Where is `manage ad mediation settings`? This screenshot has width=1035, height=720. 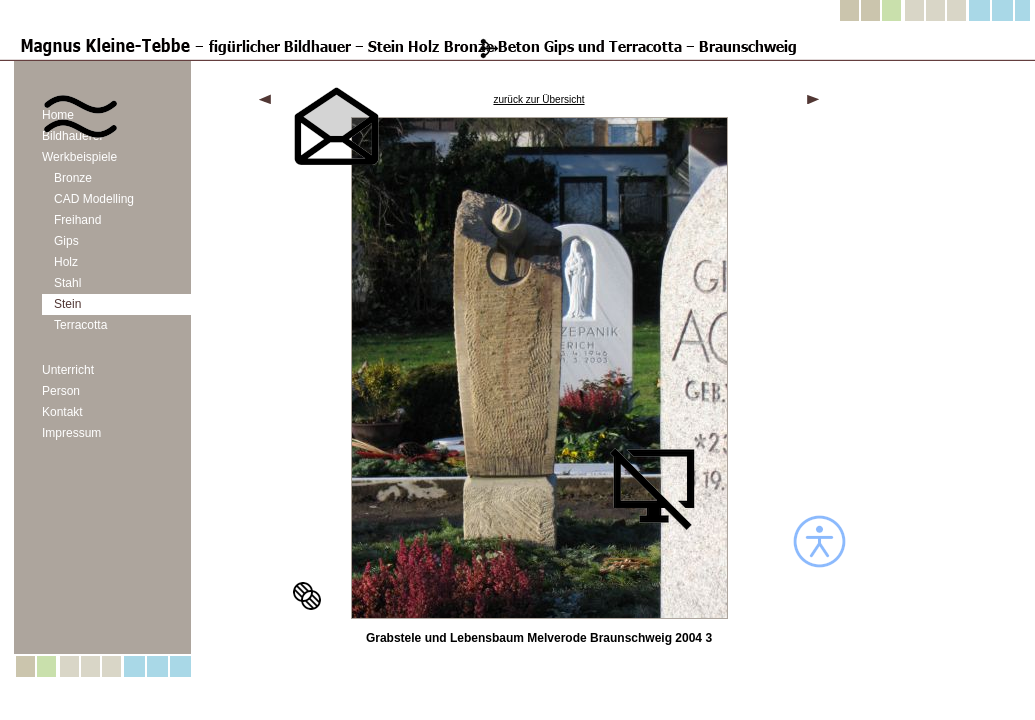 manage ad mediation settings is located at coordinates (489, 48).